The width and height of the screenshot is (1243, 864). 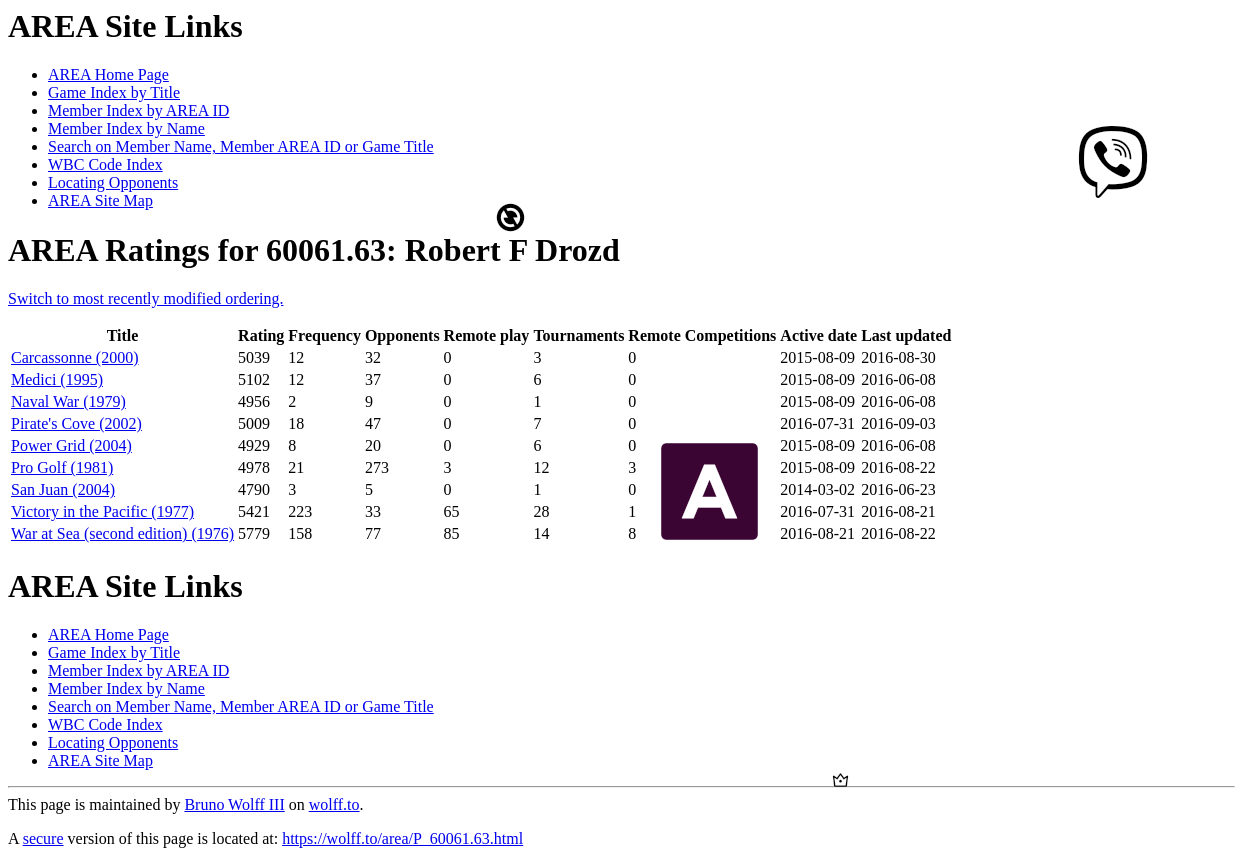 I want to click on disable auto-refresh, so click(x=510, y=217).